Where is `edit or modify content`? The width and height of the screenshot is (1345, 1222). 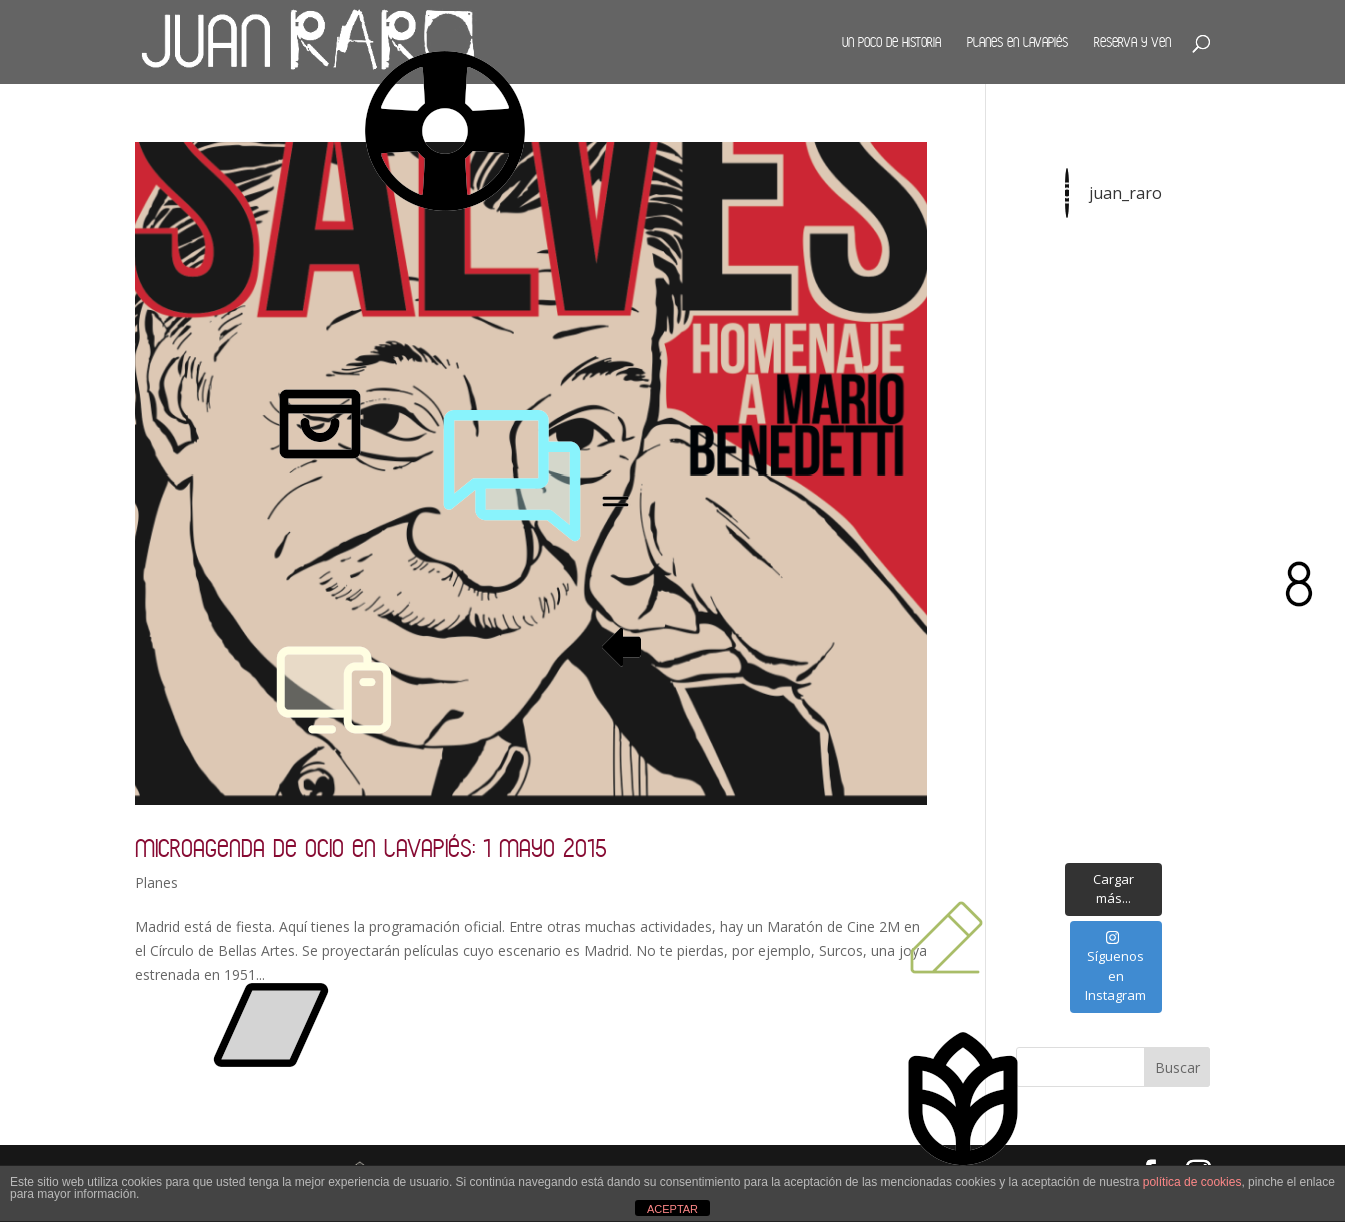
edit or modify content is located at coordinates (945, 939).